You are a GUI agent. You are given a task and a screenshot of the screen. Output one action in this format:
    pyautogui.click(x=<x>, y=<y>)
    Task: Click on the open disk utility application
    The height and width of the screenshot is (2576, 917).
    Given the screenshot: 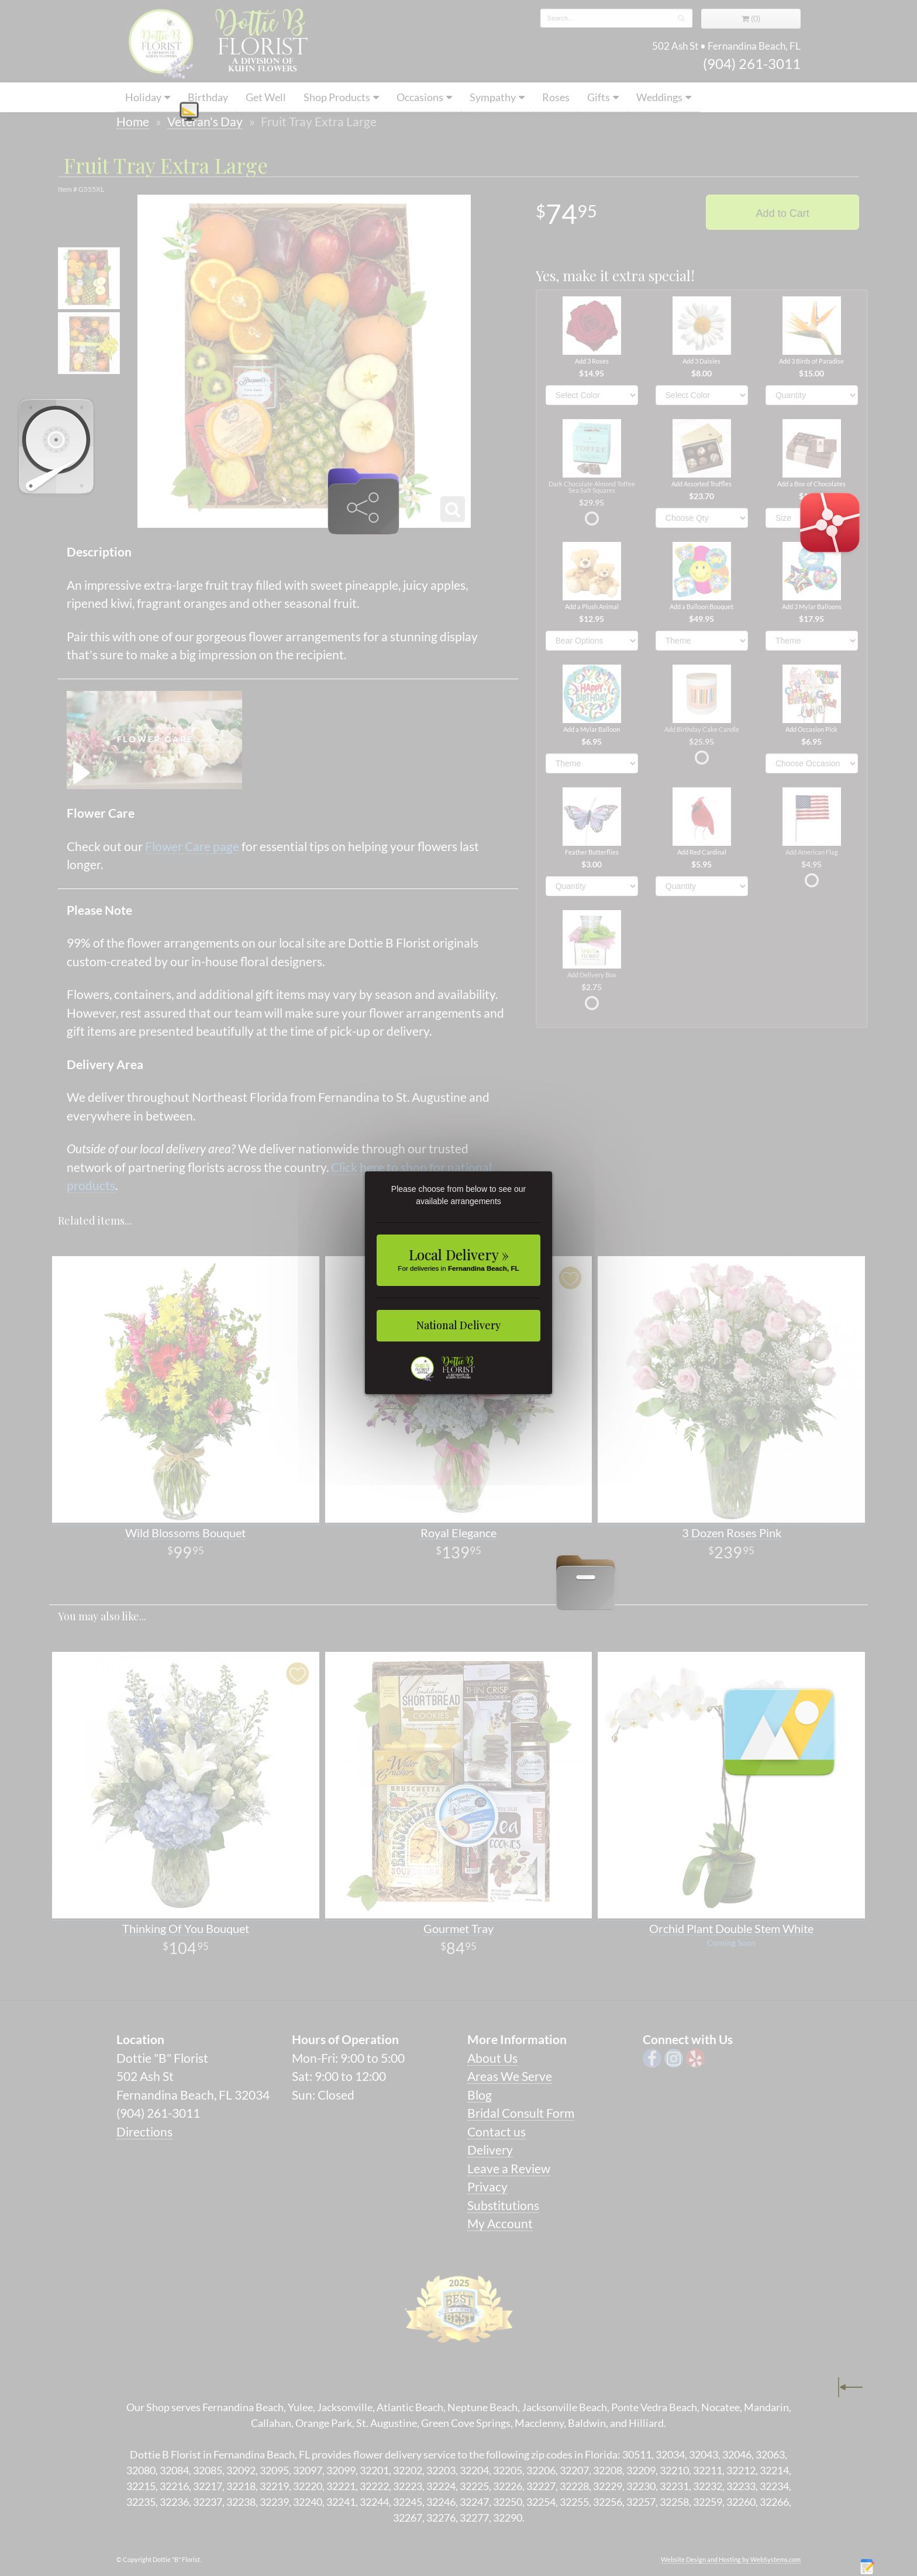 What is the action you would take?
    pyautogui.click(x=56, y=447)
    